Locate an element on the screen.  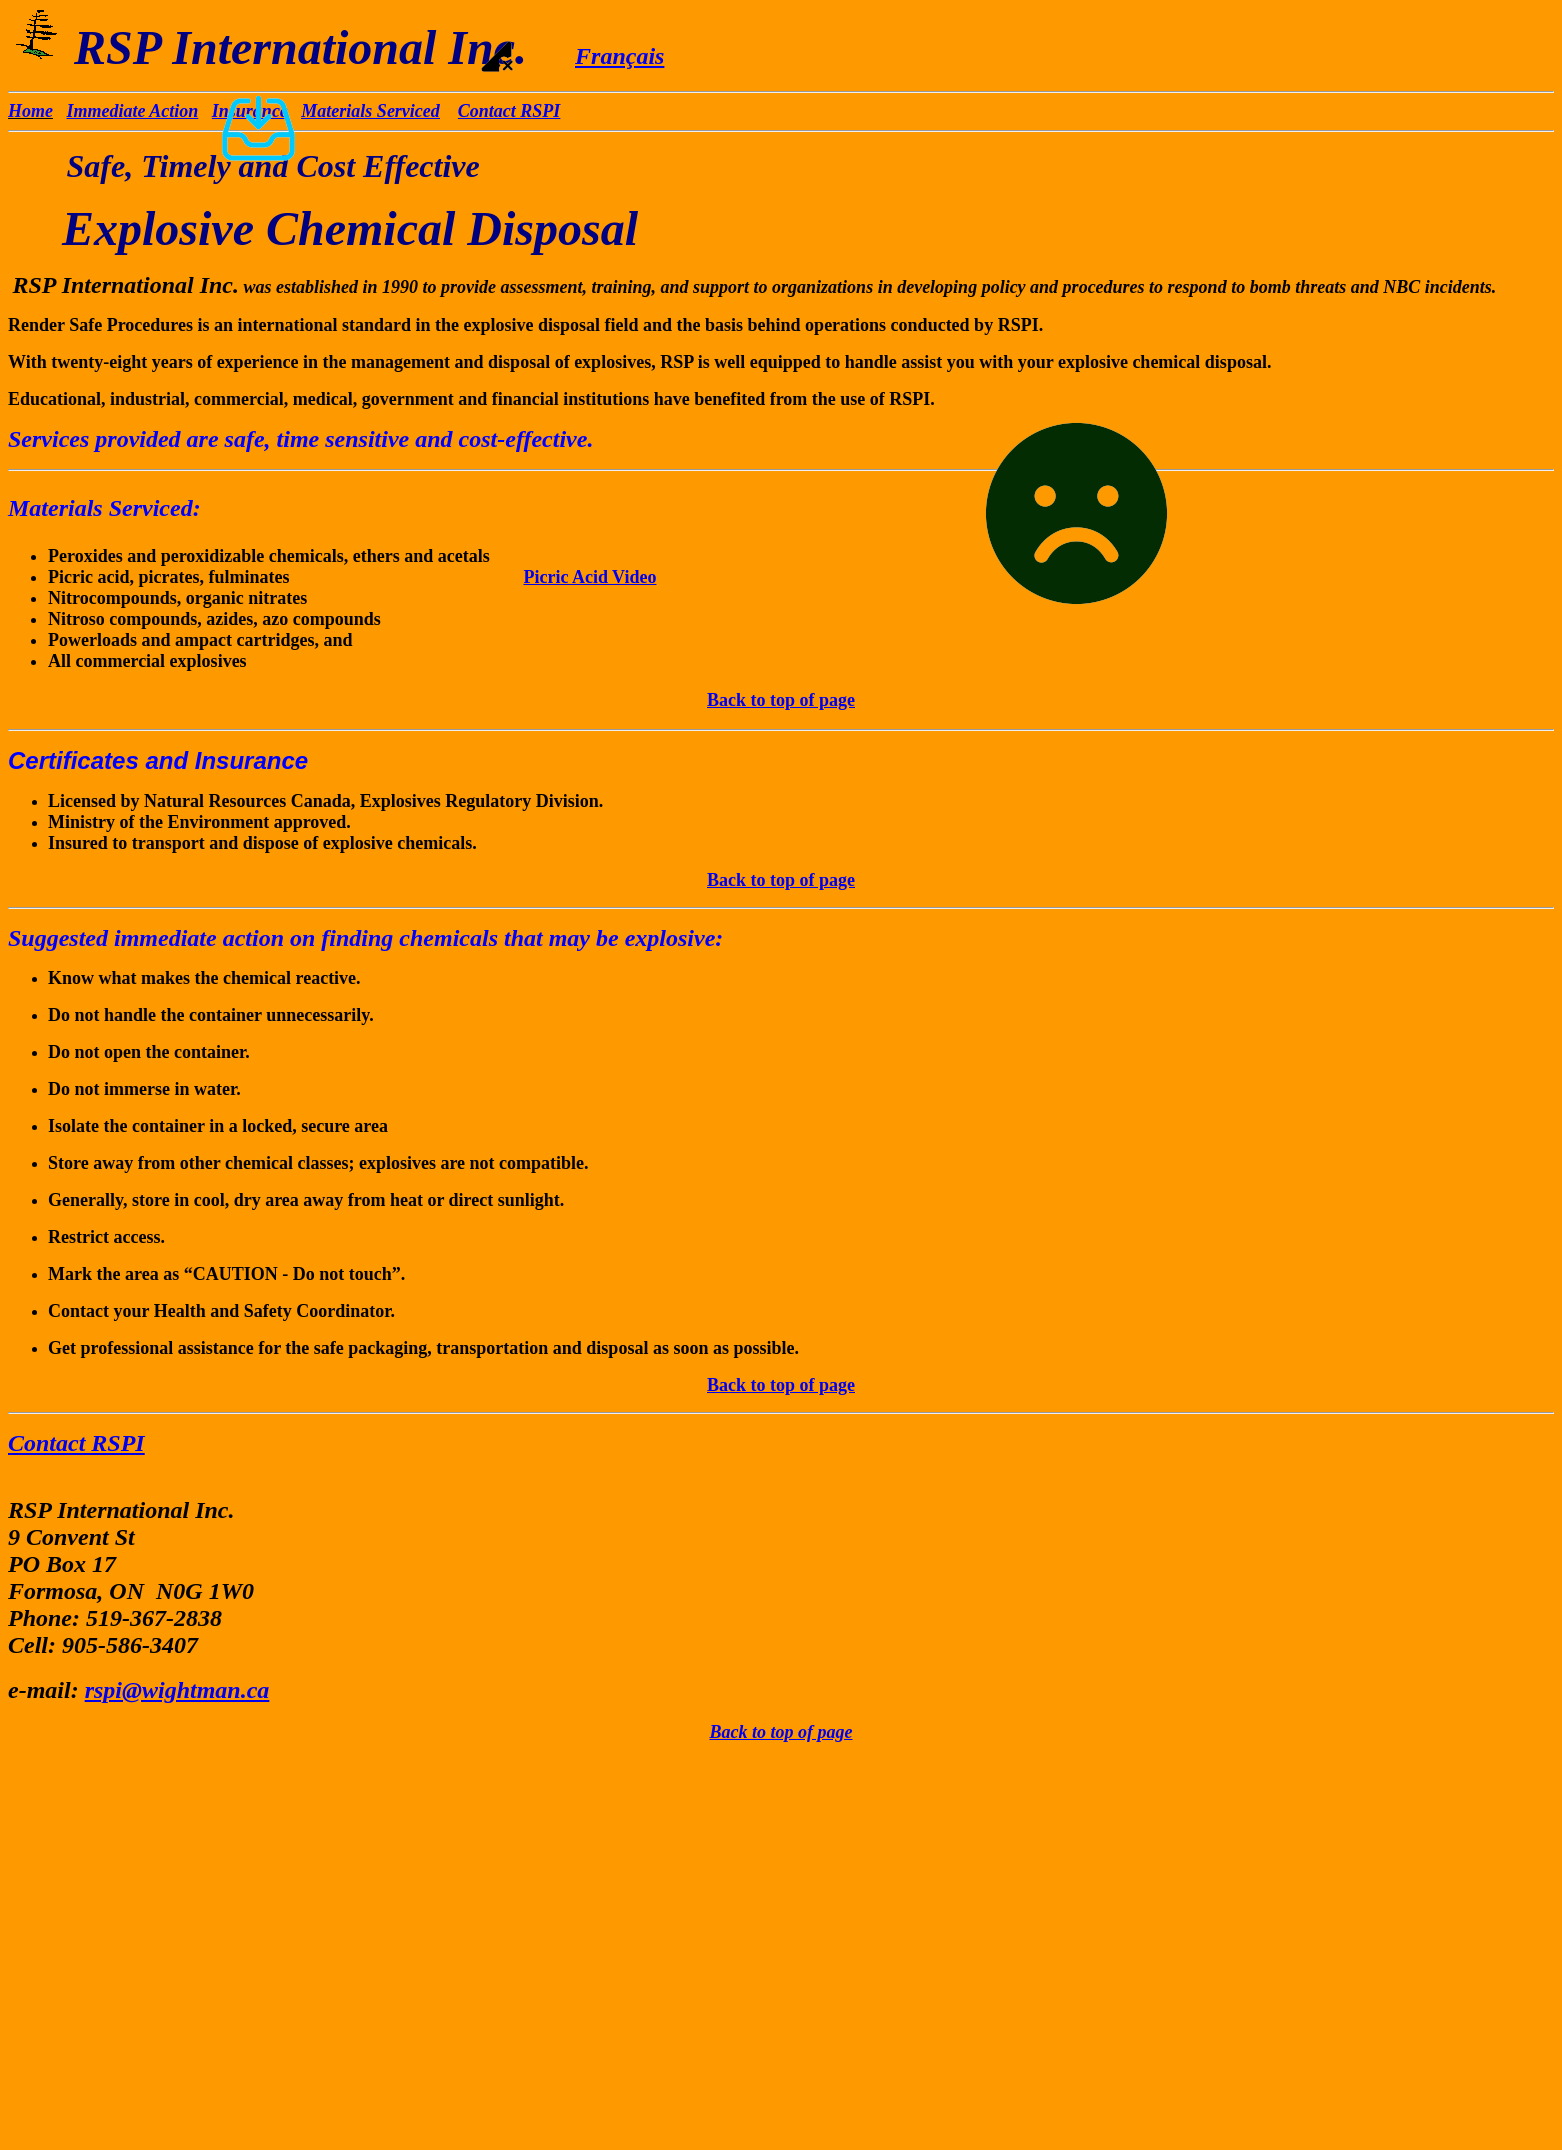
indicate negative feedback or dissatisfaction is located at coordinates (1076, 513).